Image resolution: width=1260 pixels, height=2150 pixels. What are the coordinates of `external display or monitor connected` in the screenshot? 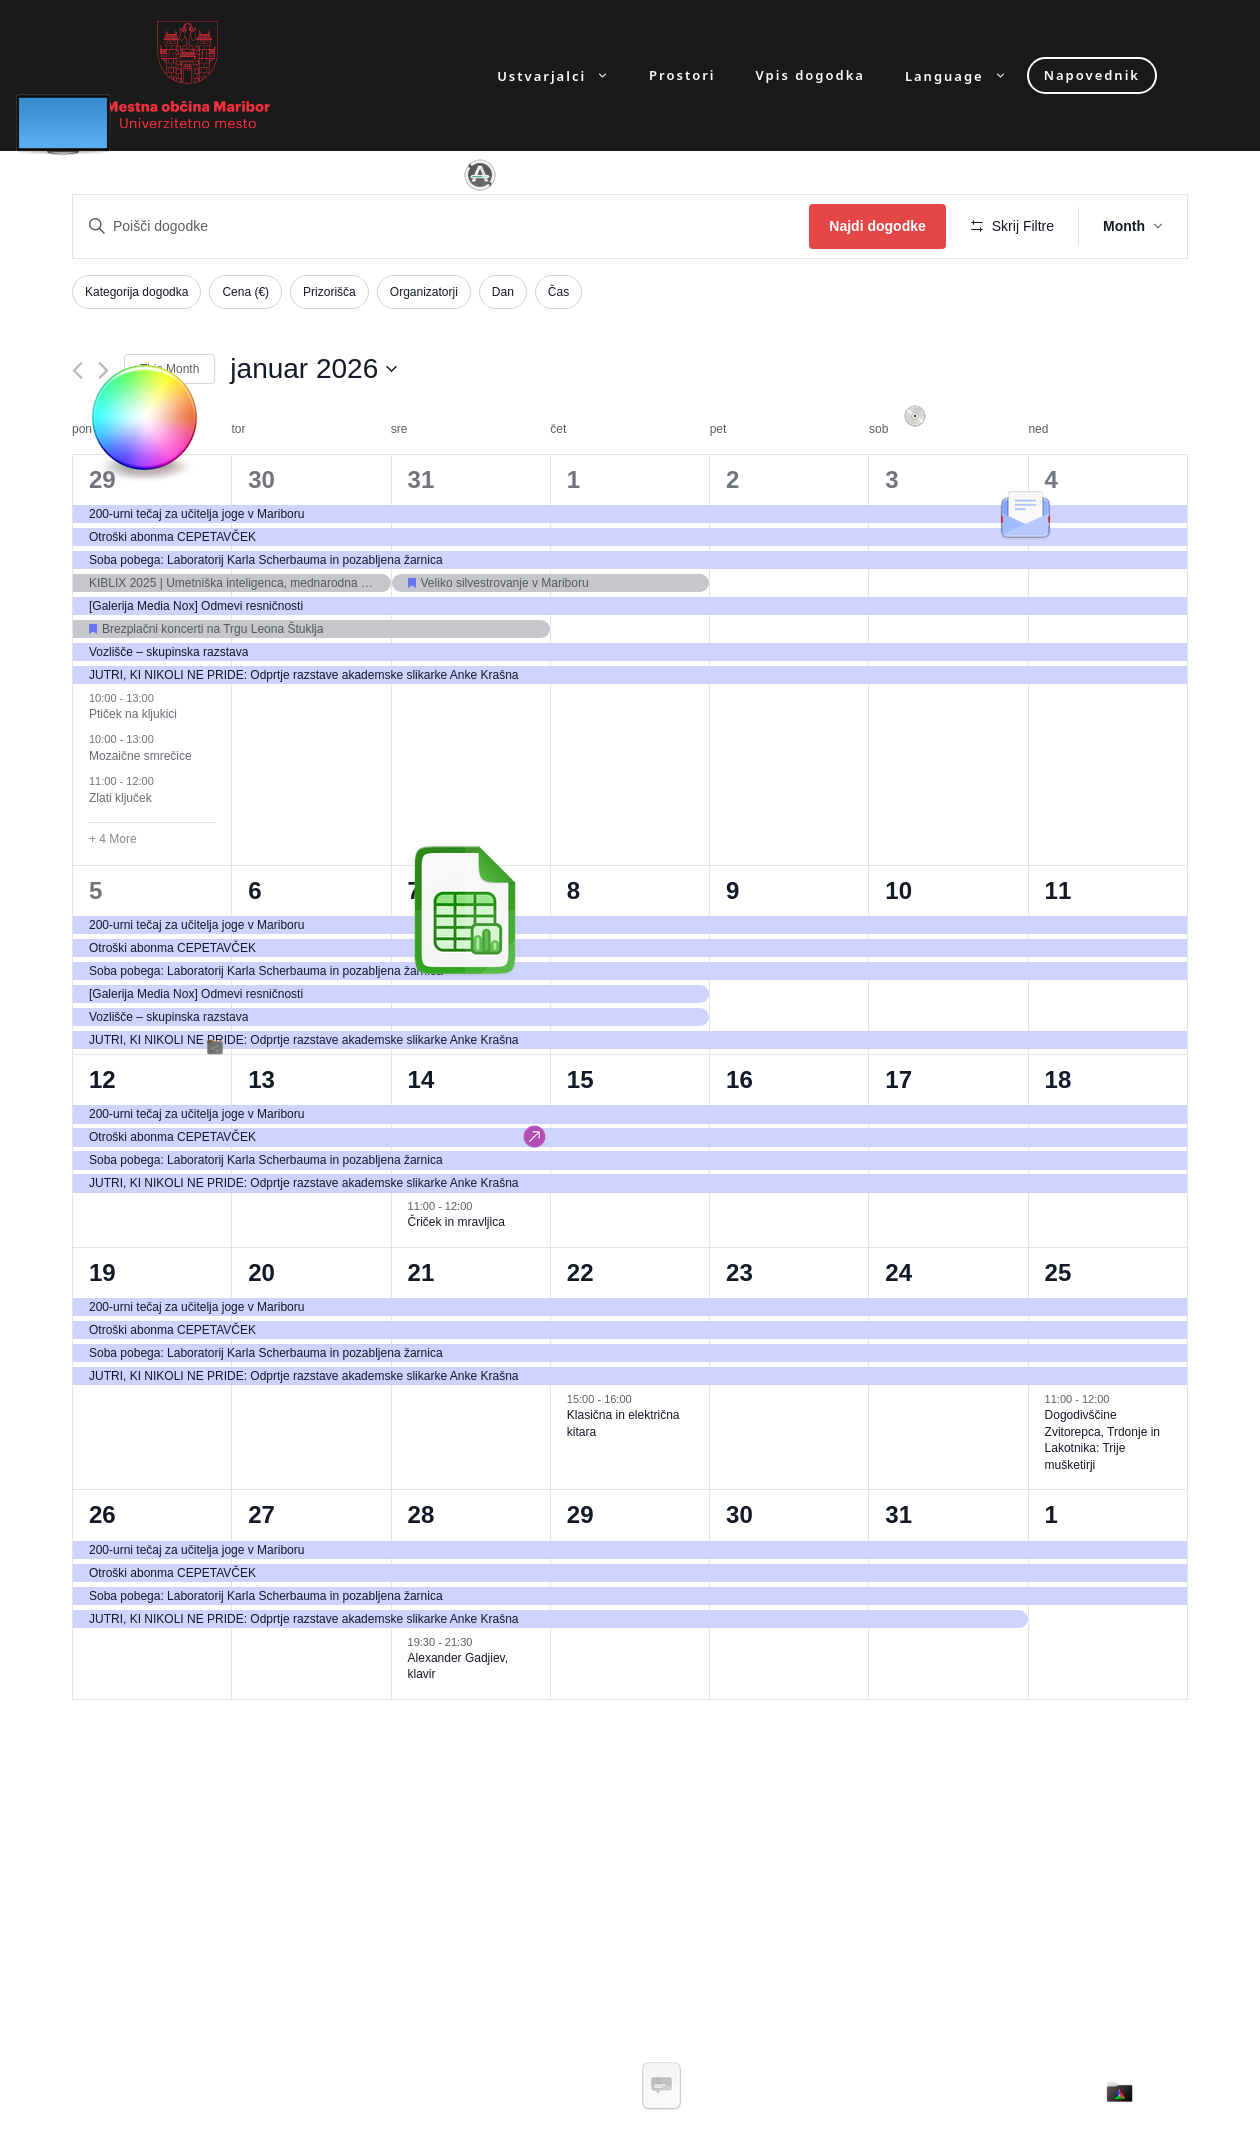 It's located at (63, 123).